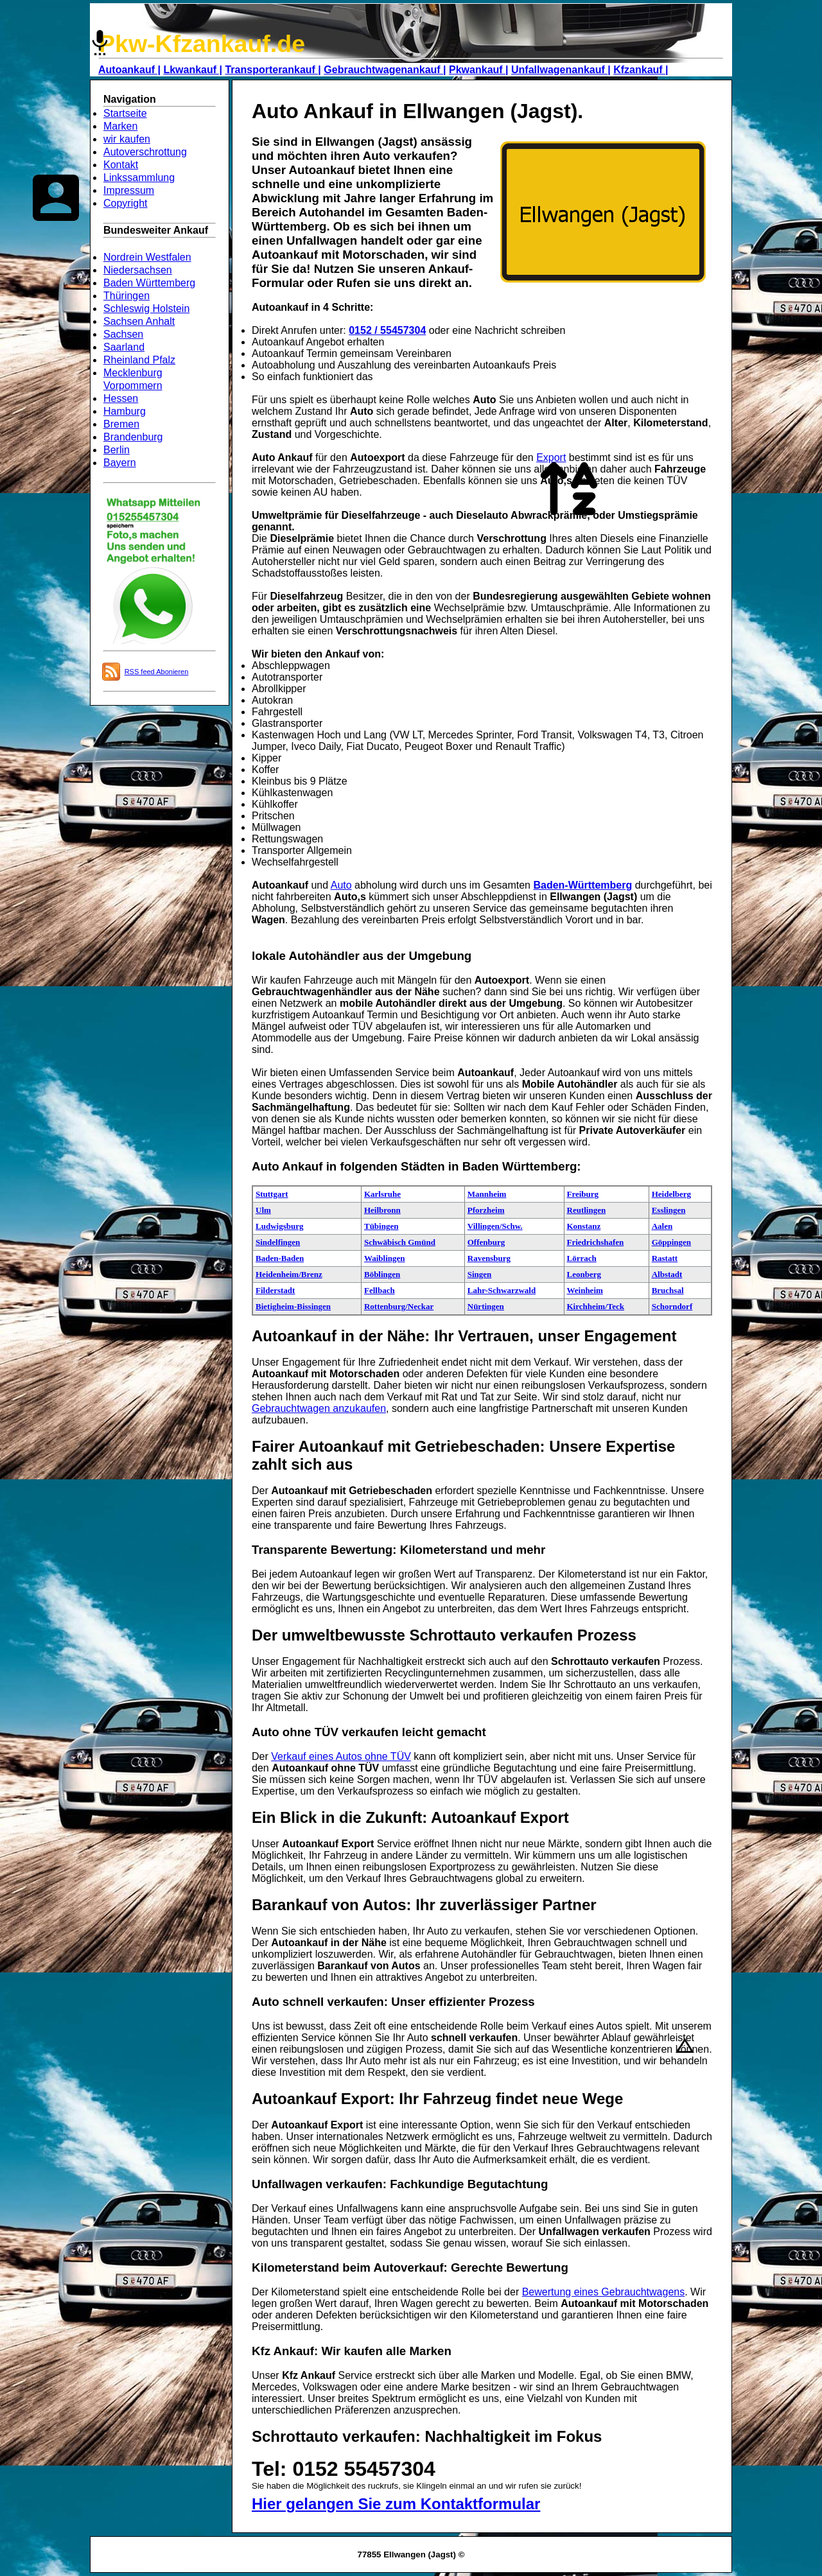 This screenshot has width=822, height=2576. What do you see at coordinates (685, 2045) in the screenshot?
I see `view change history or version log` at bounding box center [685, 2045].